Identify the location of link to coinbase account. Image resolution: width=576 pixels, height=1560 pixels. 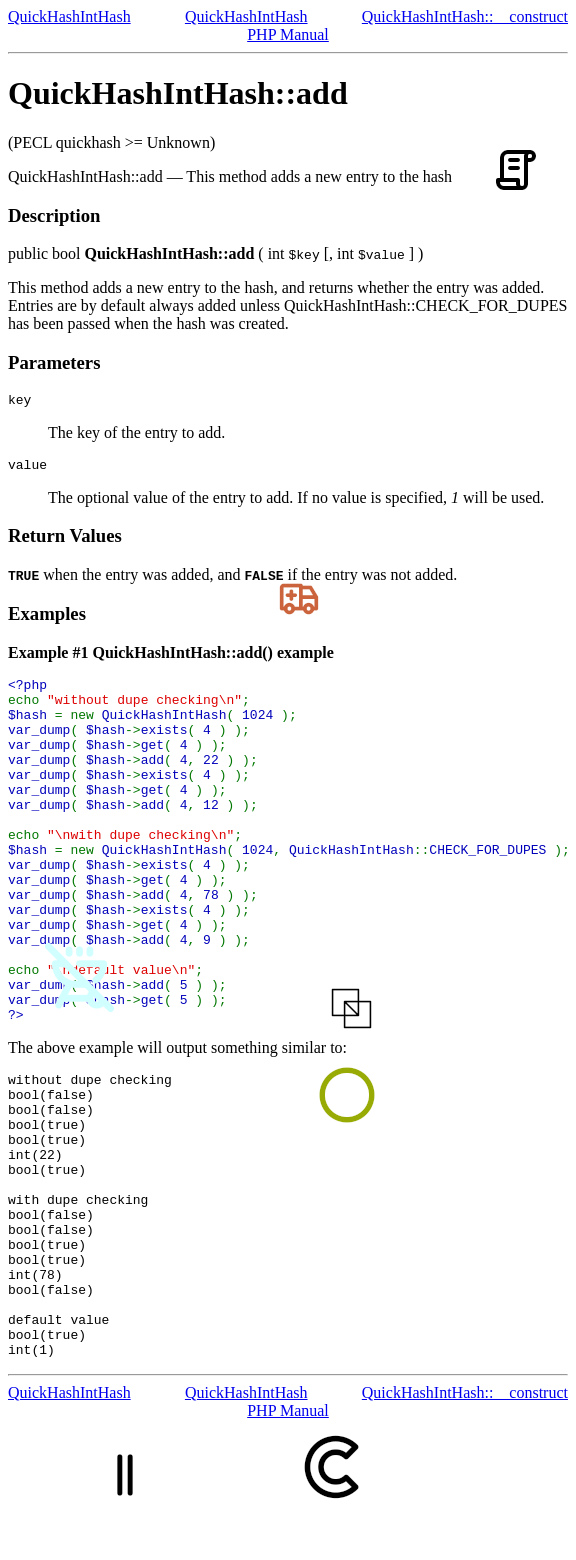
(333, 1467).